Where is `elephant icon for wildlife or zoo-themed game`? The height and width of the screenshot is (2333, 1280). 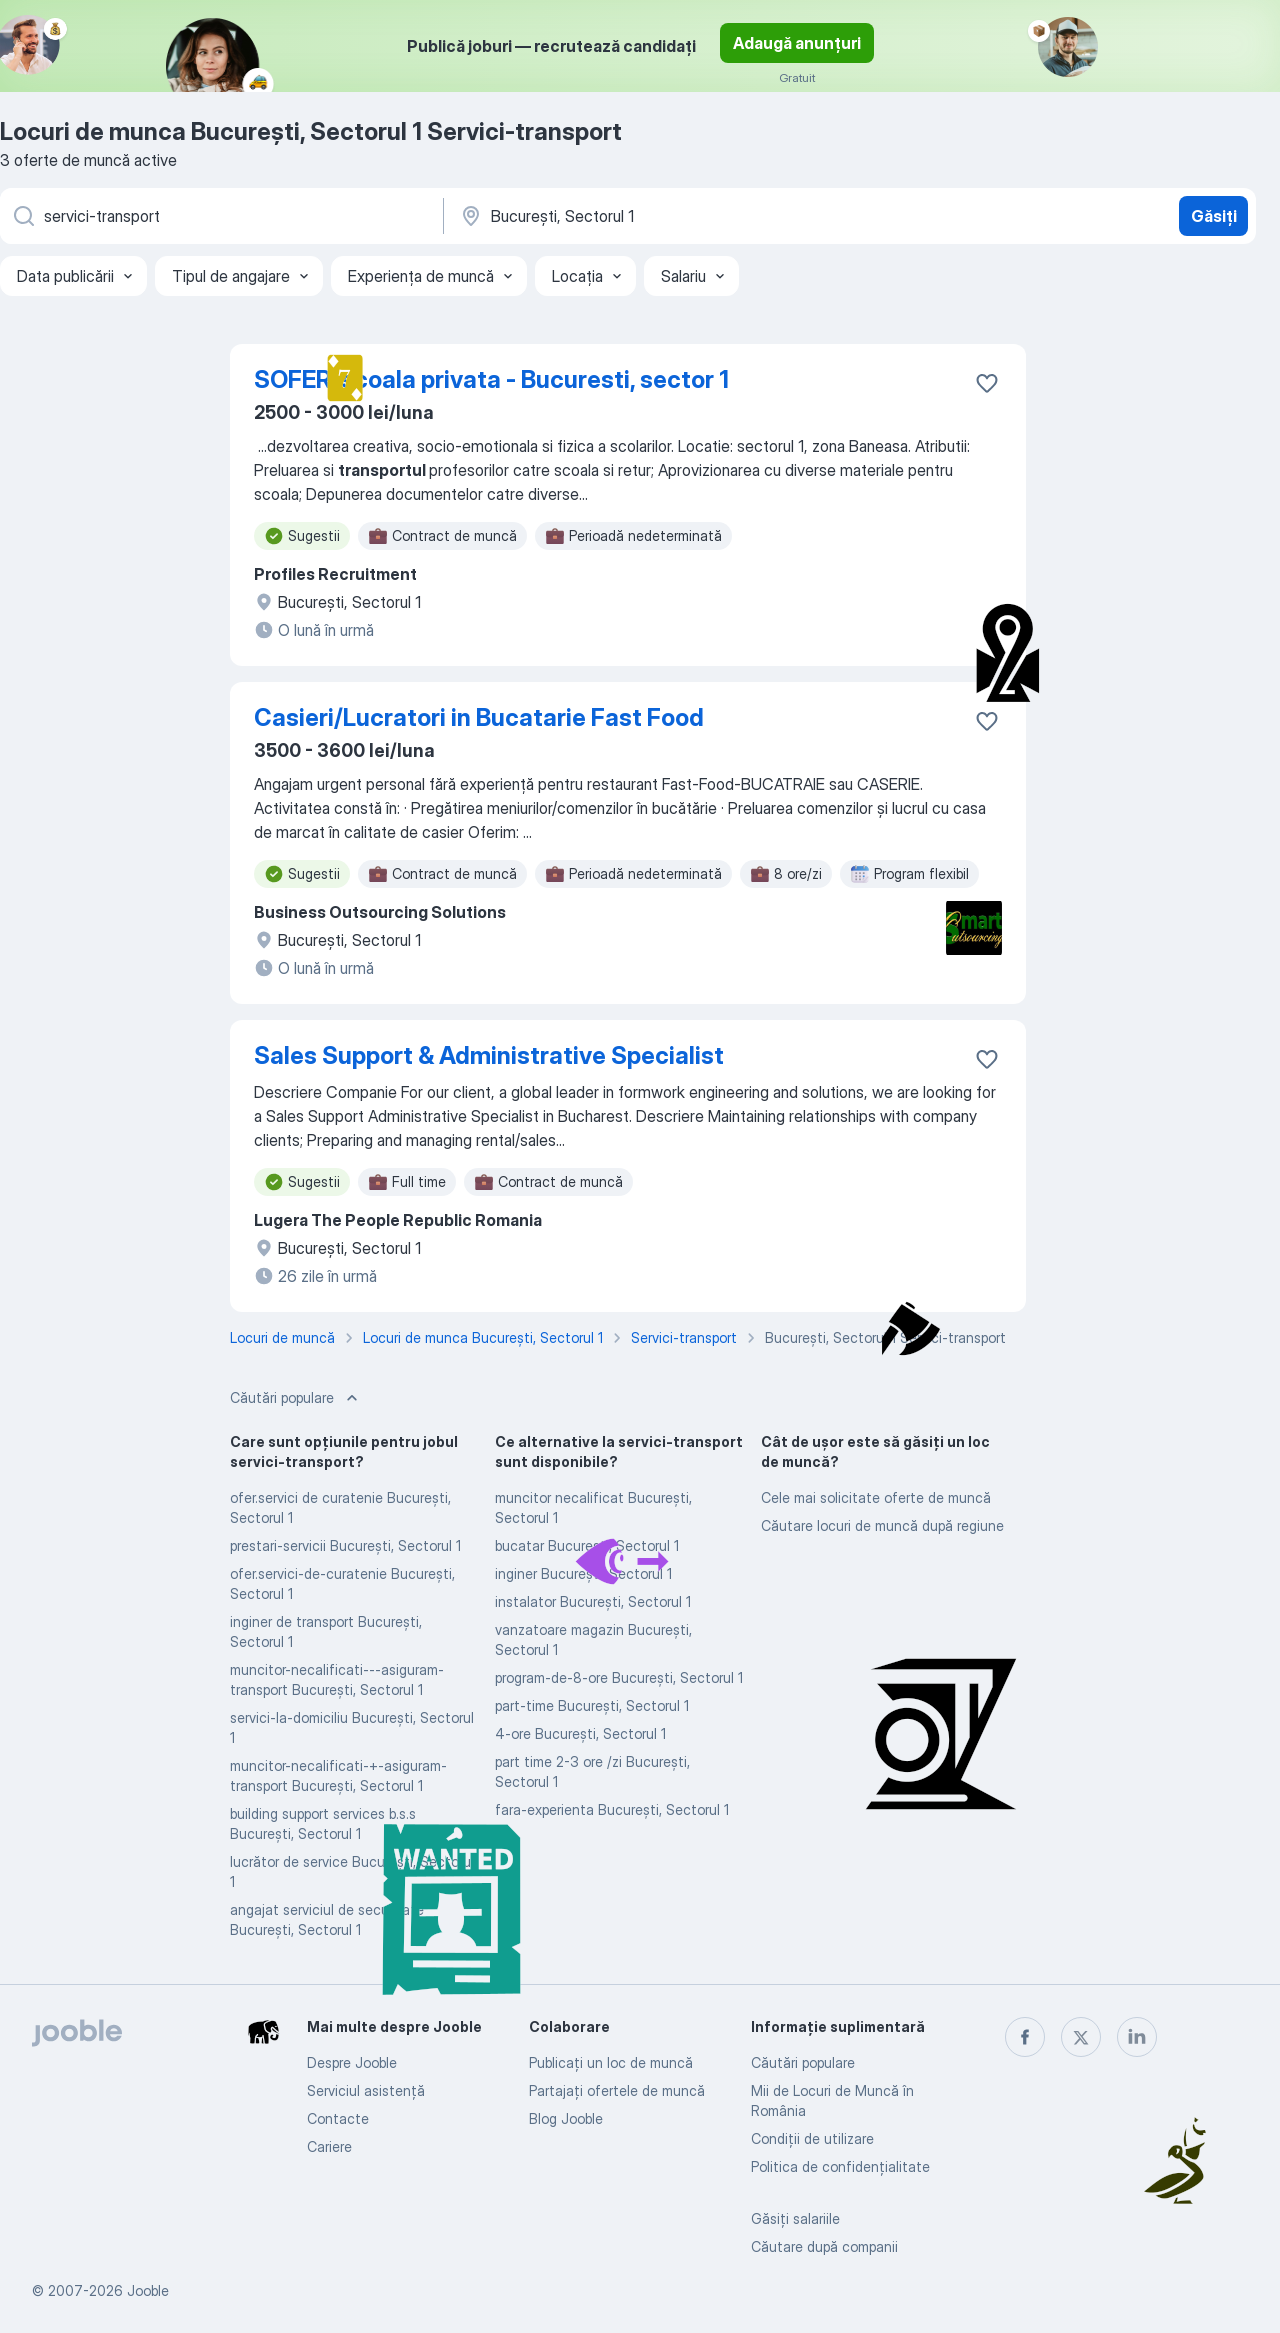 elephant icon for wildlife or zoo-themed game is located at coordinates (264, 2032).